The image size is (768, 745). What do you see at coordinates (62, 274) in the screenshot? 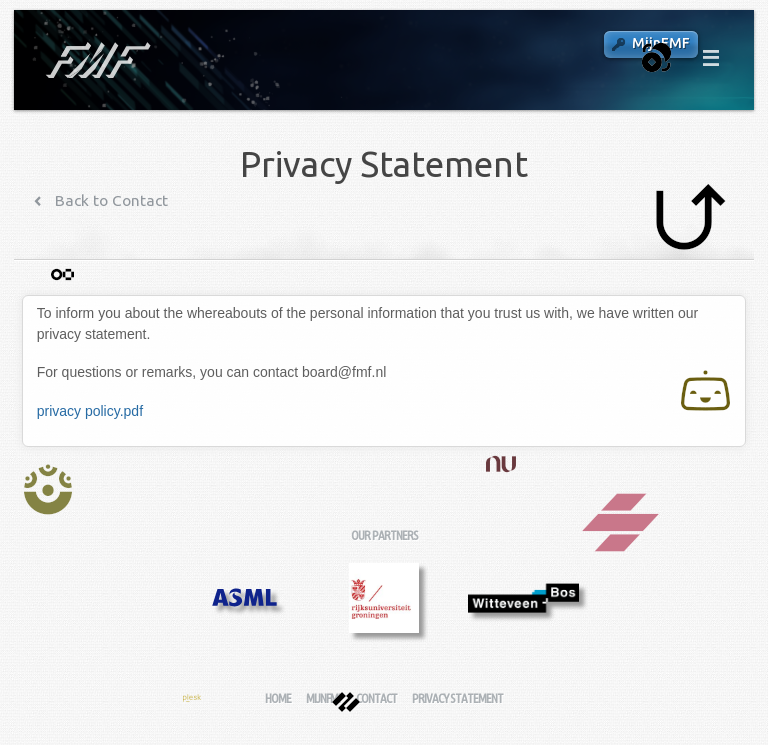
I see `open the Eight sleep tracking app` at bounding box center [62, 274].